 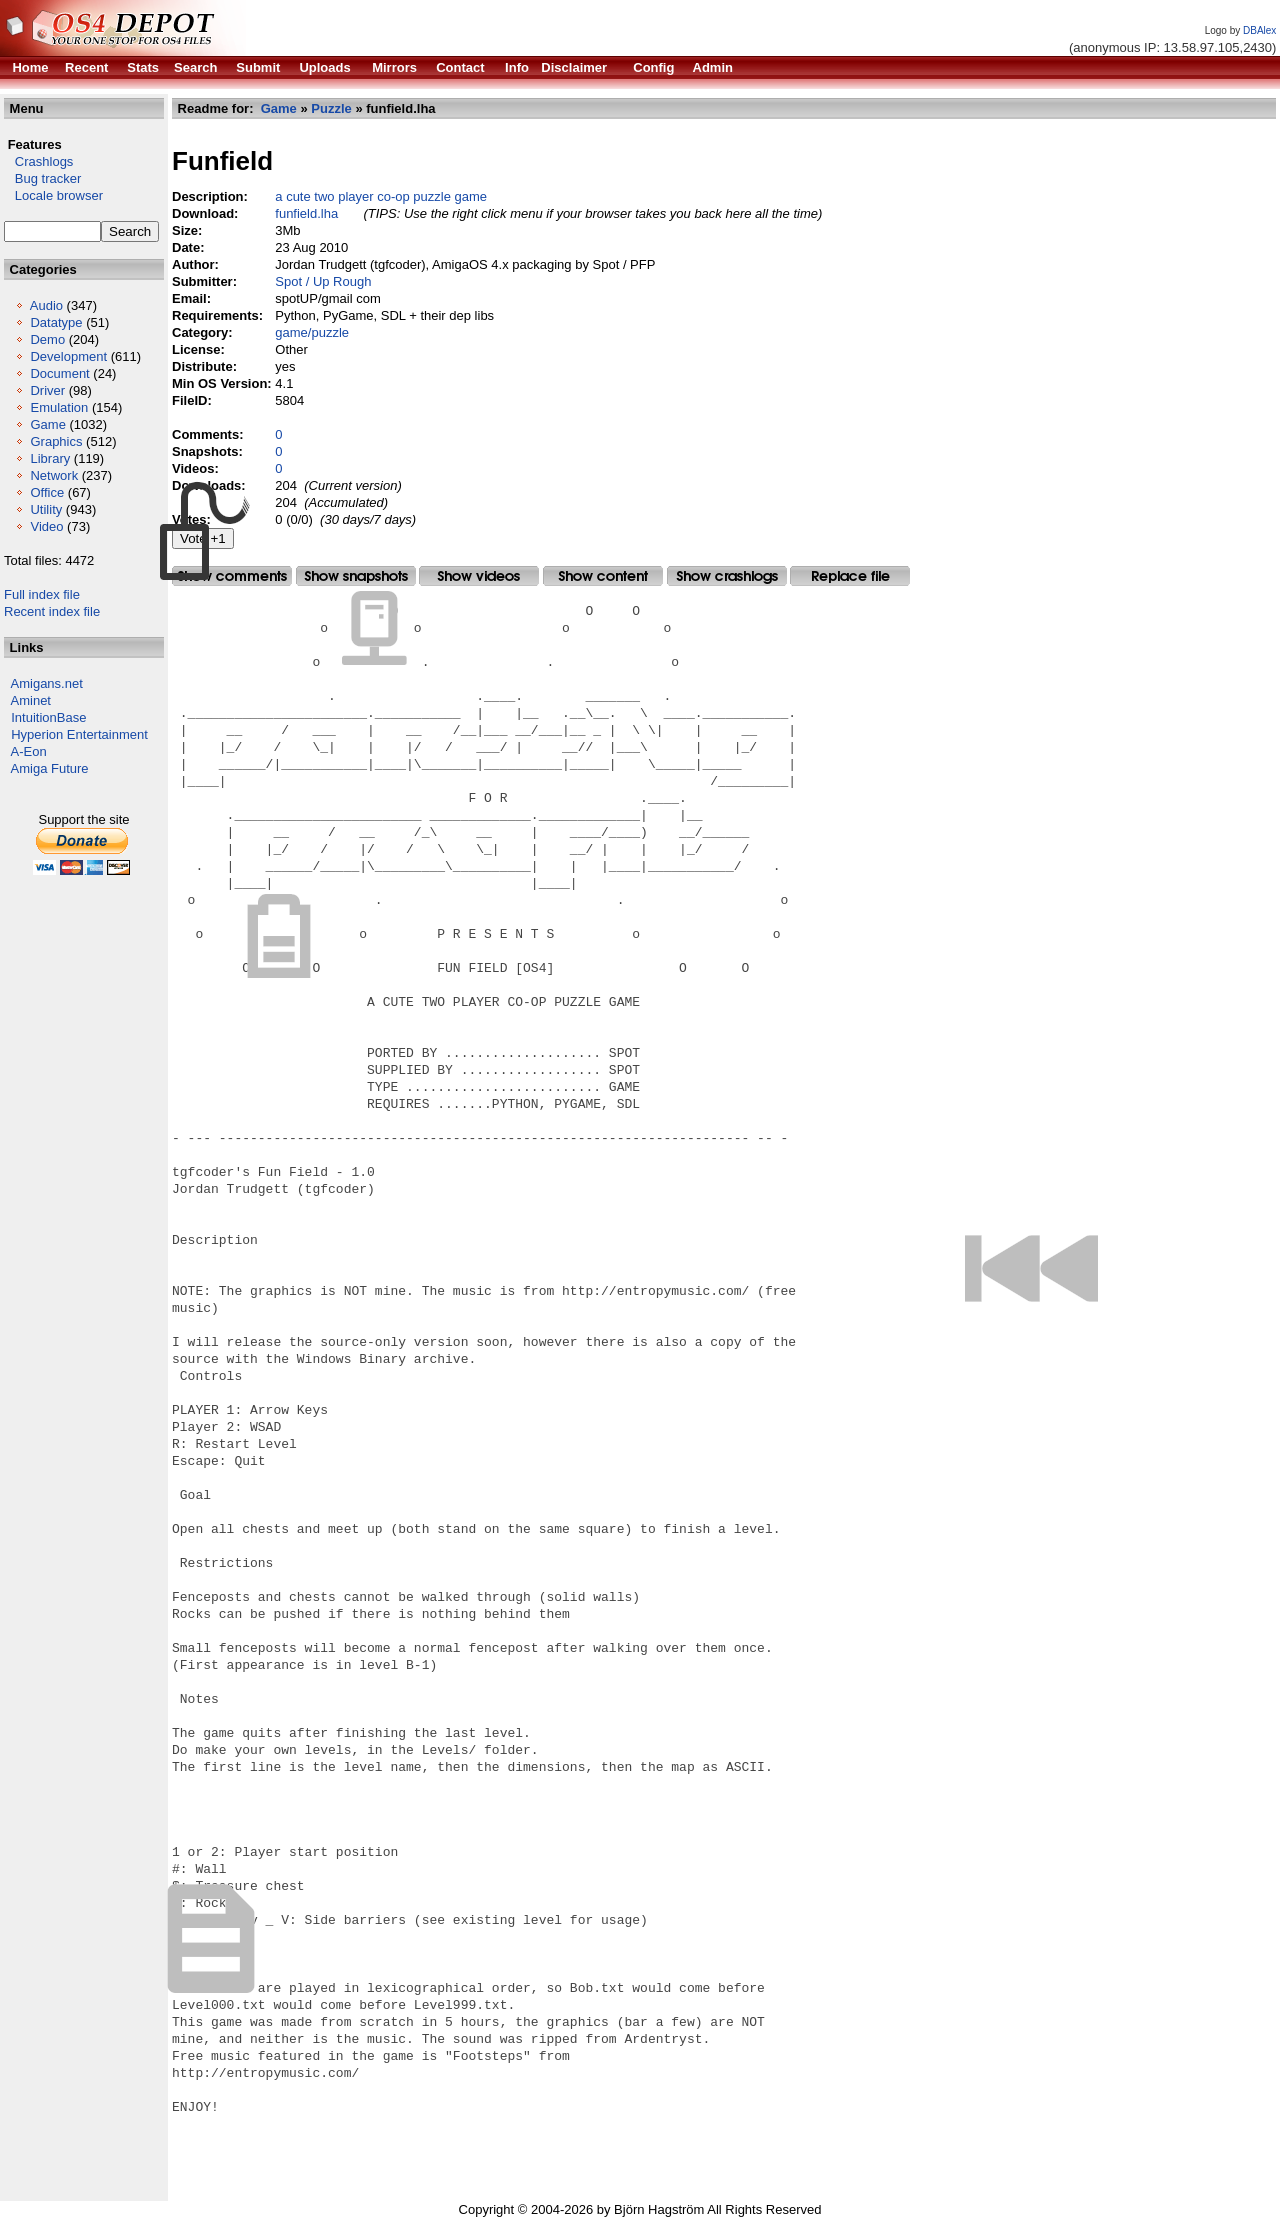 What do you see at coordinates (202, 531) in the screenshot?
I see `colorimeter device for color calibration` at bounding box center [202, 531].